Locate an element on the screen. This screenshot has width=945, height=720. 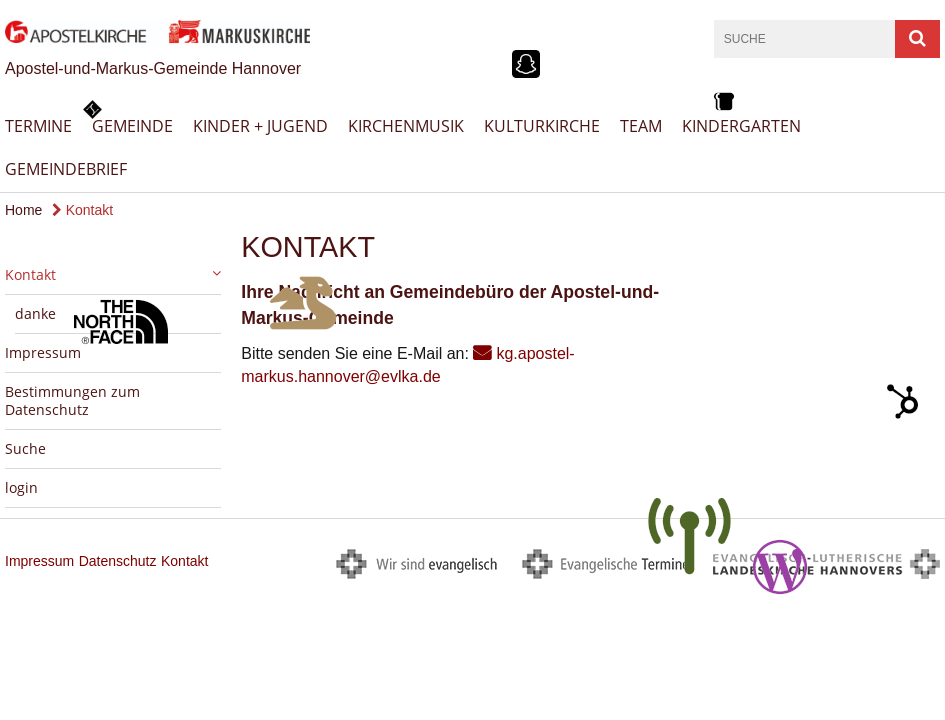
svg.js library logo is located at coordinates (92, 109).